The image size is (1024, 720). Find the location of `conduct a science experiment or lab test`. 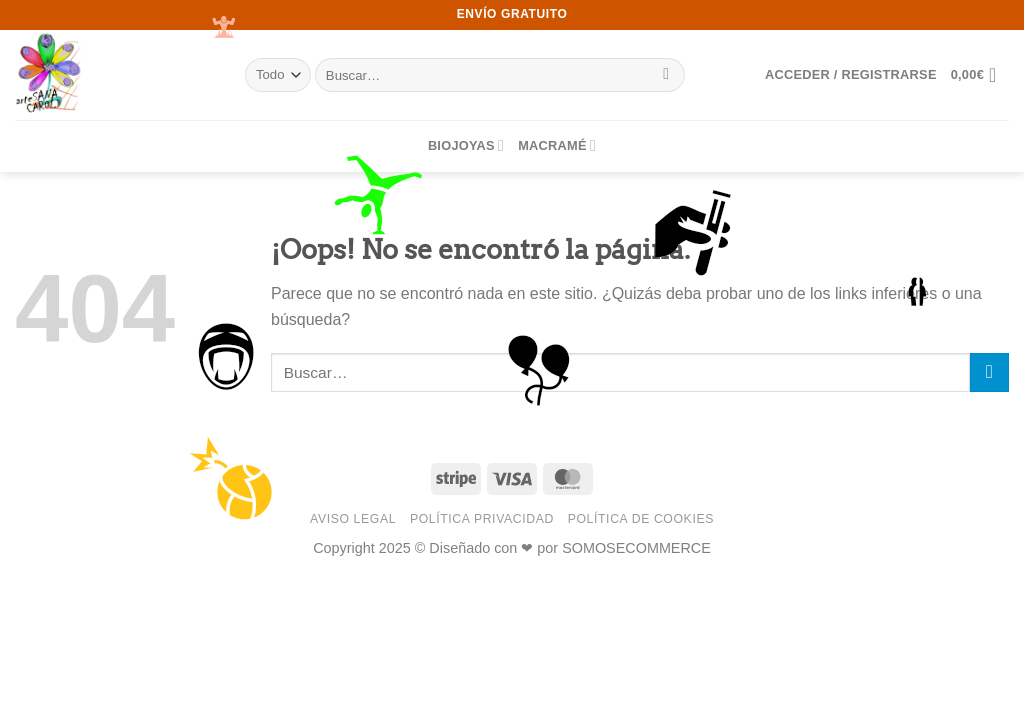

conduct a science experiment or lab test is located at coordinates (696, 232).